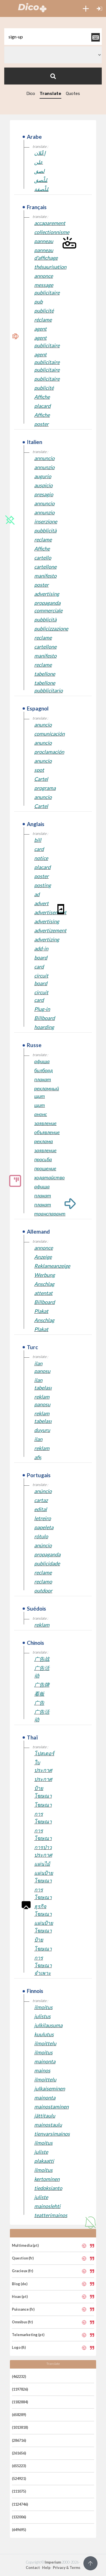 This screenshot has height=2576, width=106. Describe the element at coordinates (69, 243) in the screenshot. I see `connect to a projector or external display` at that location.